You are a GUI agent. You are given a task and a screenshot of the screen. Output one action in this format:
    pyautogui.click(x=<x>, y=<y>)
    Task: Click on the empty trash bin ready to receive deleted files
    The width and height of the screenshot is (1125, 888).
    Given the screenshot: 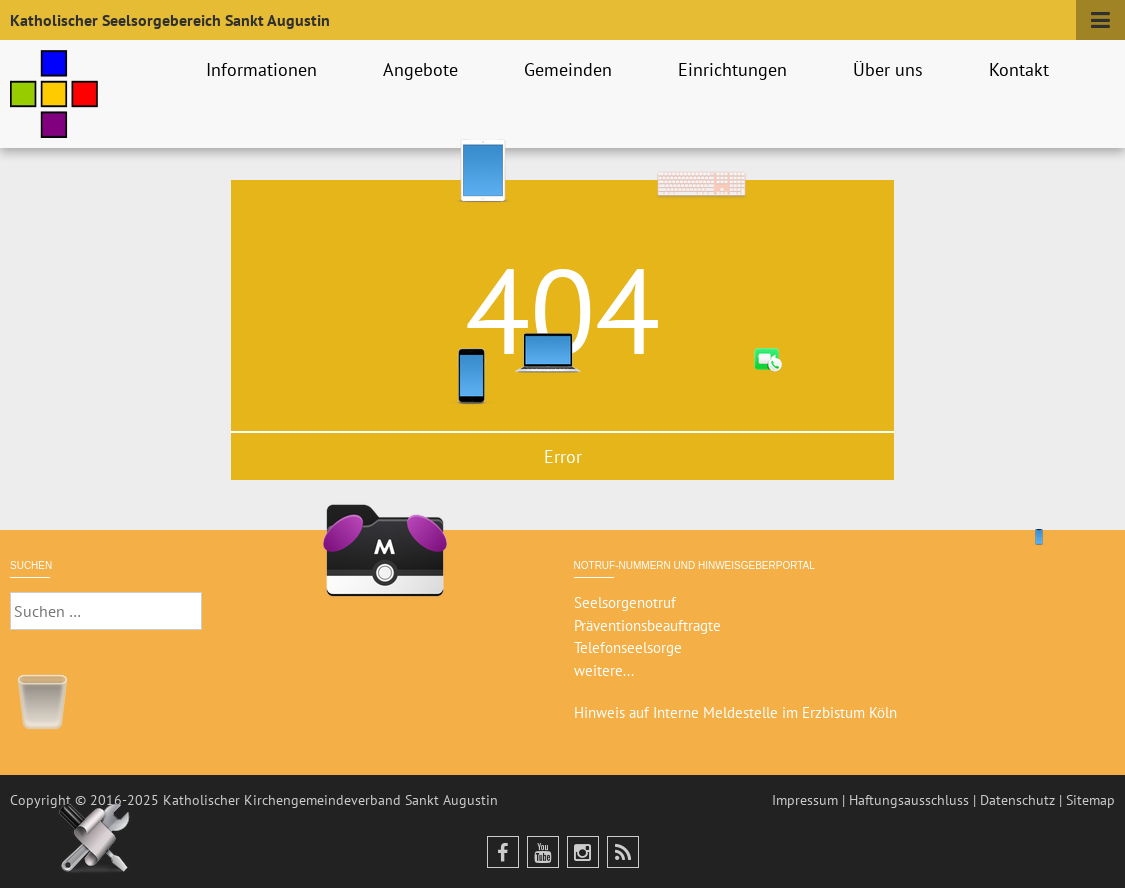 What is the action you would take?
    pyautogui.click(x=42, y=701)
    